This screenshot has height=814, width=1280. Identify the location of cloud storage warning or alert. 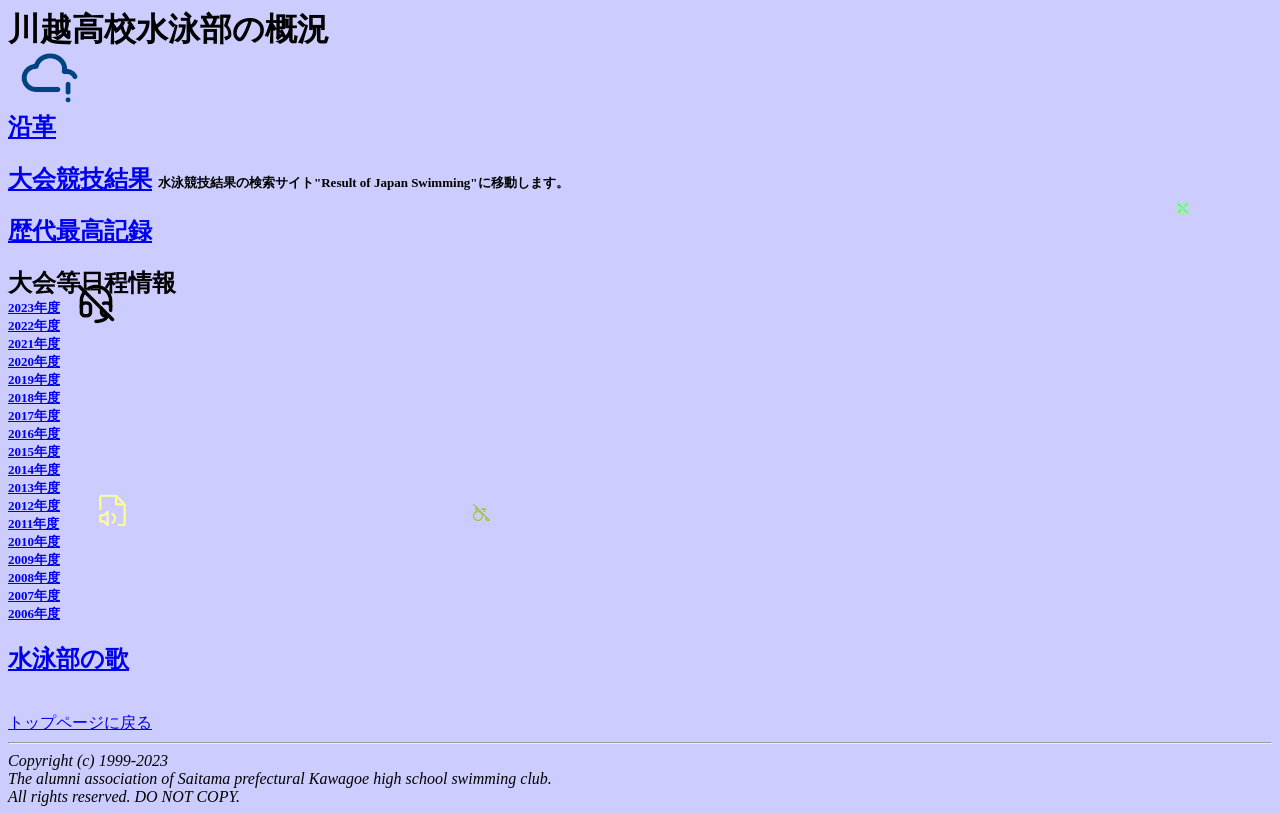
(50, 74).